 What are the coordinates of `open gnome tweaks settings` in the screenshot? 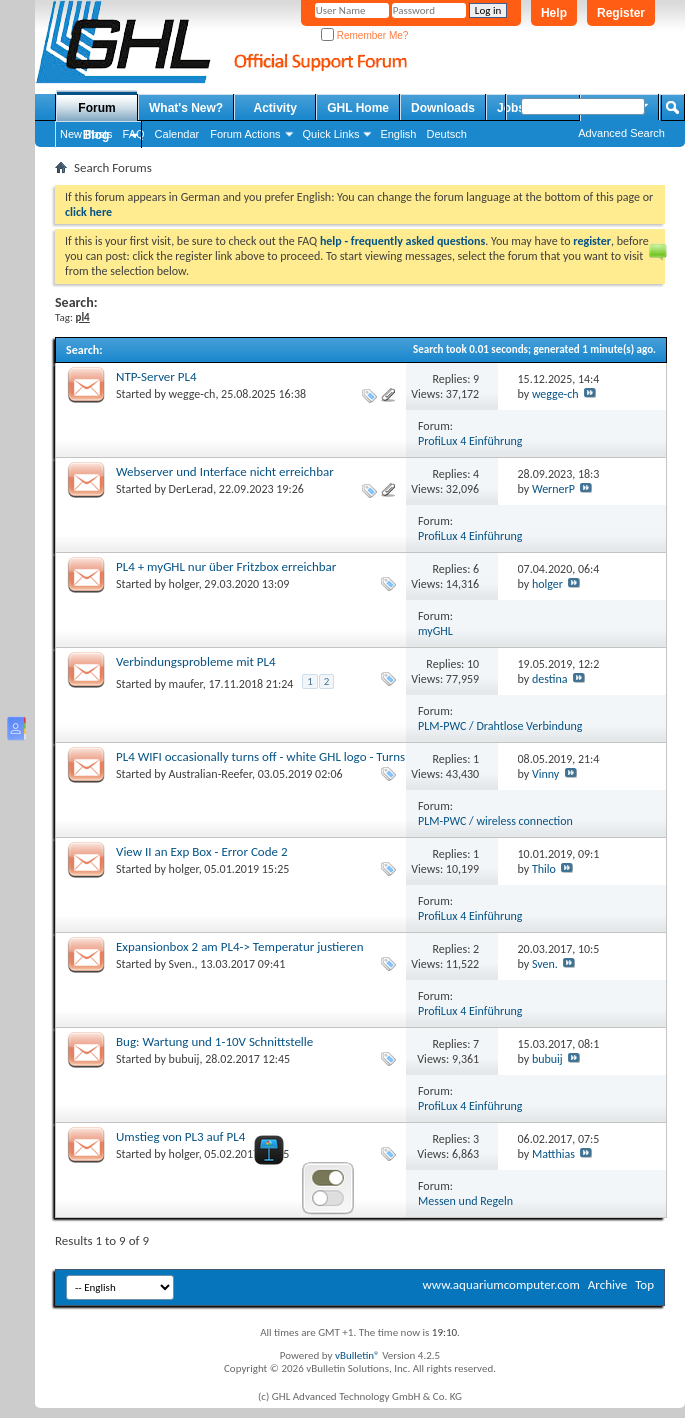 It's located at (328, 1188).